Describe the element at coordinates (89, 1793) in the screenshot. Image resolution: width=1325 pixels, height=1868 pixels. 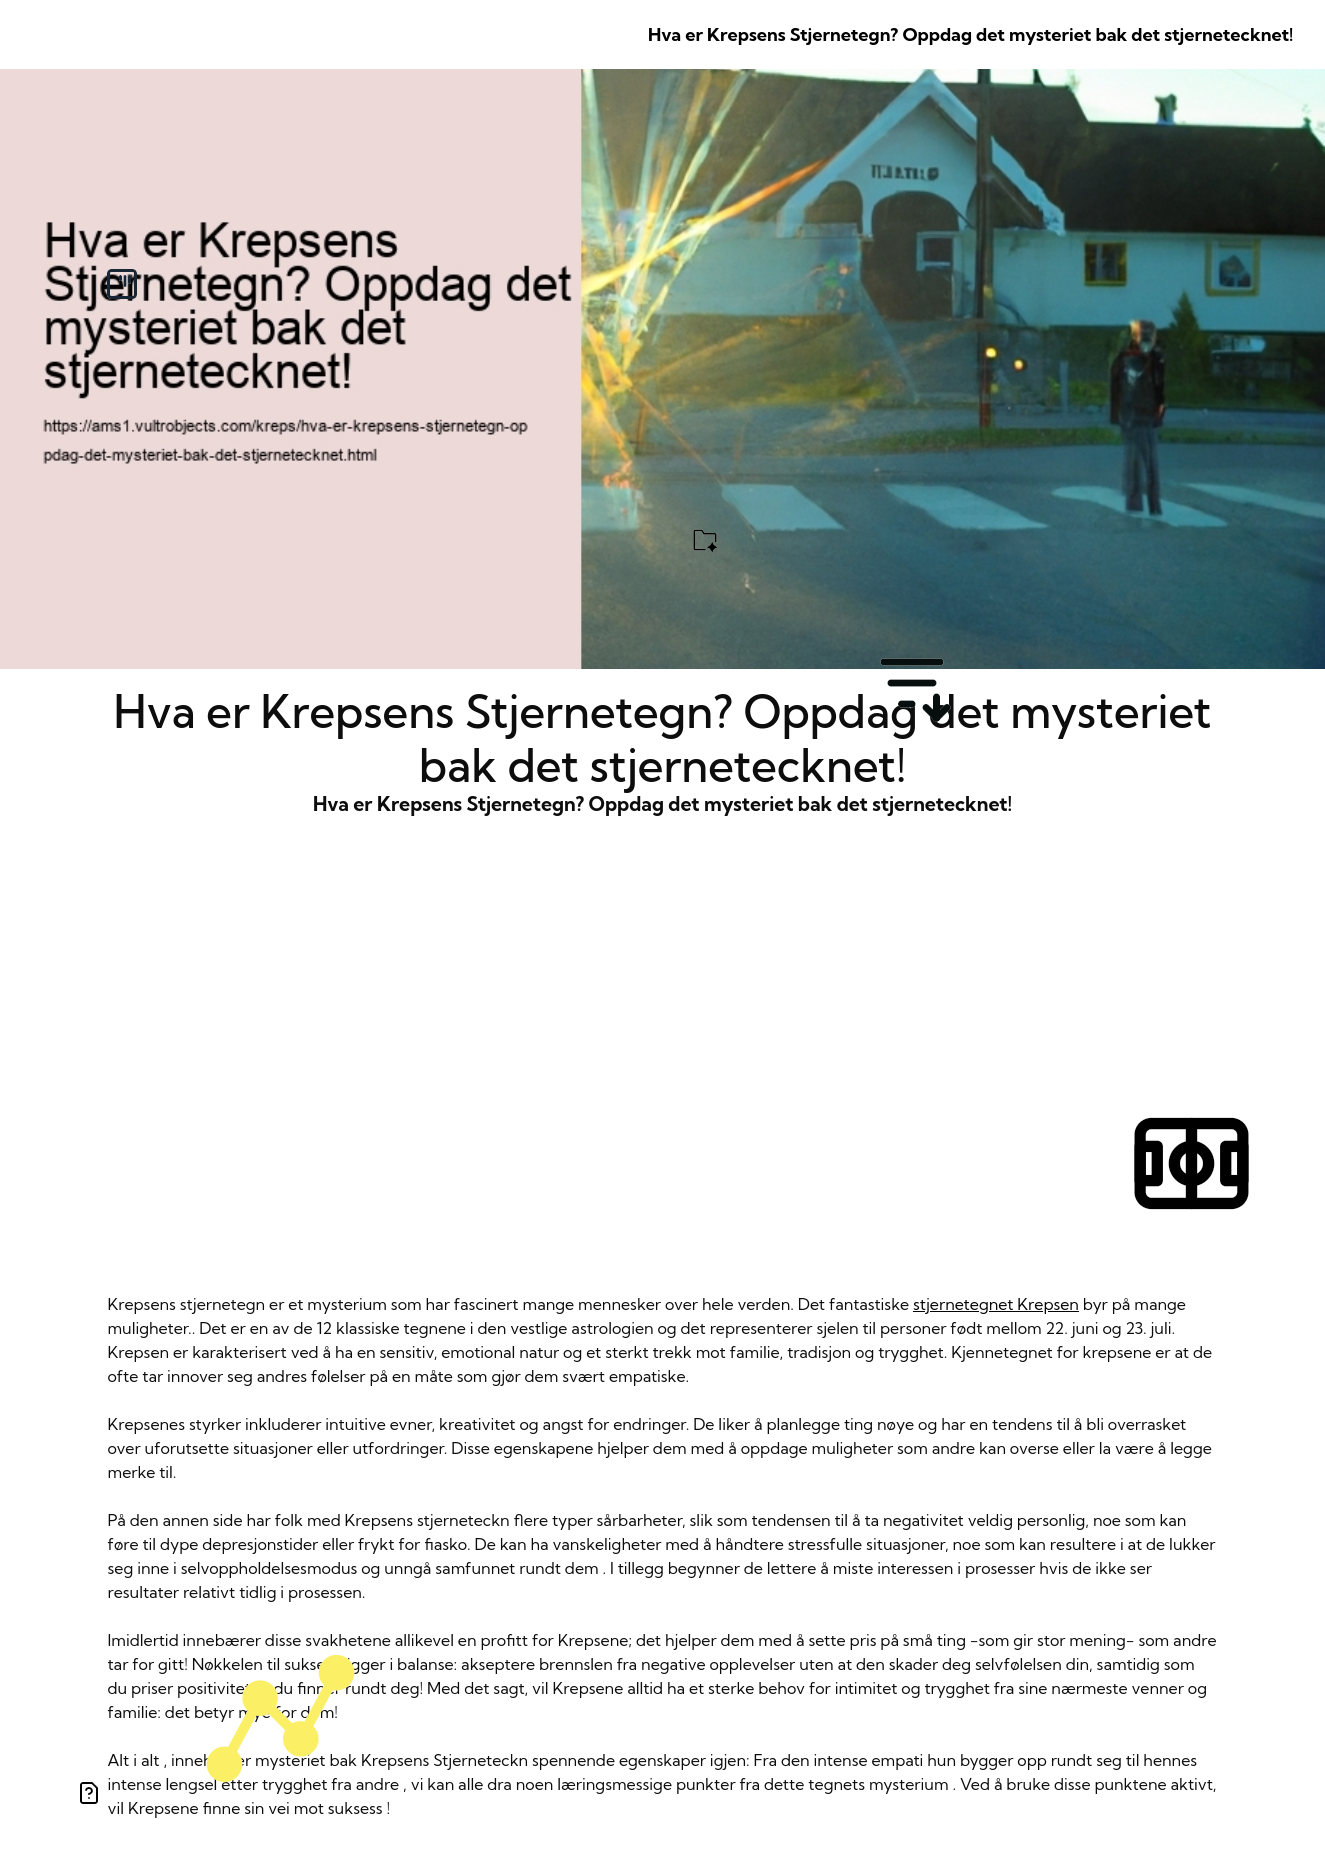
I see `unknown or unrecognized file type` at that location.